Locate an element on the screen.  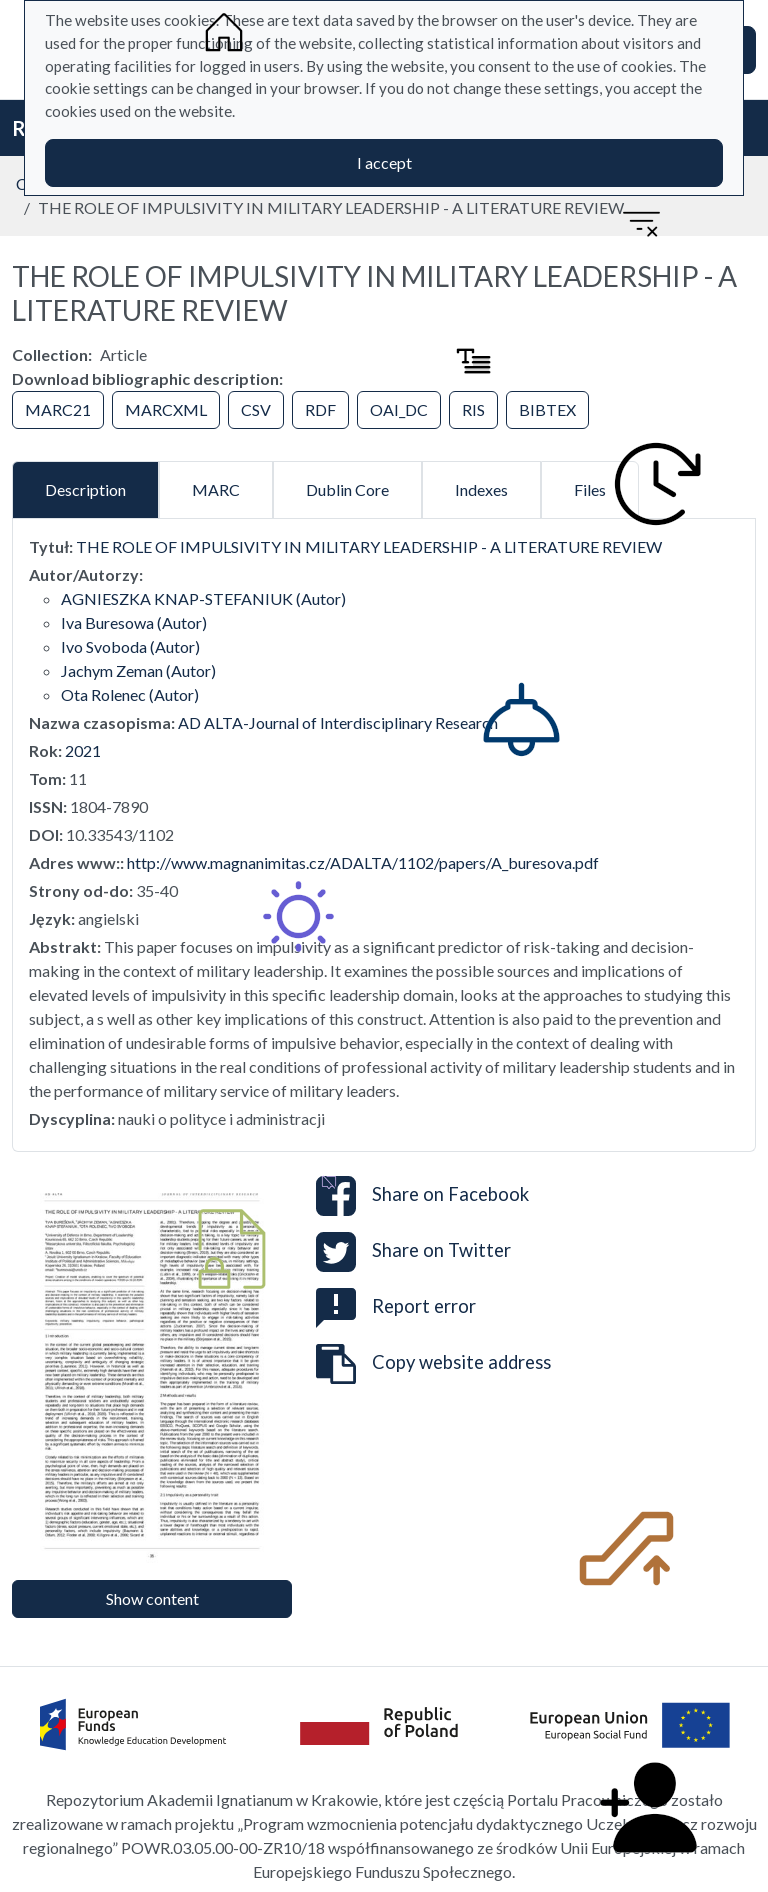
add a new contact or friend is located at coordinates (648, 1807).